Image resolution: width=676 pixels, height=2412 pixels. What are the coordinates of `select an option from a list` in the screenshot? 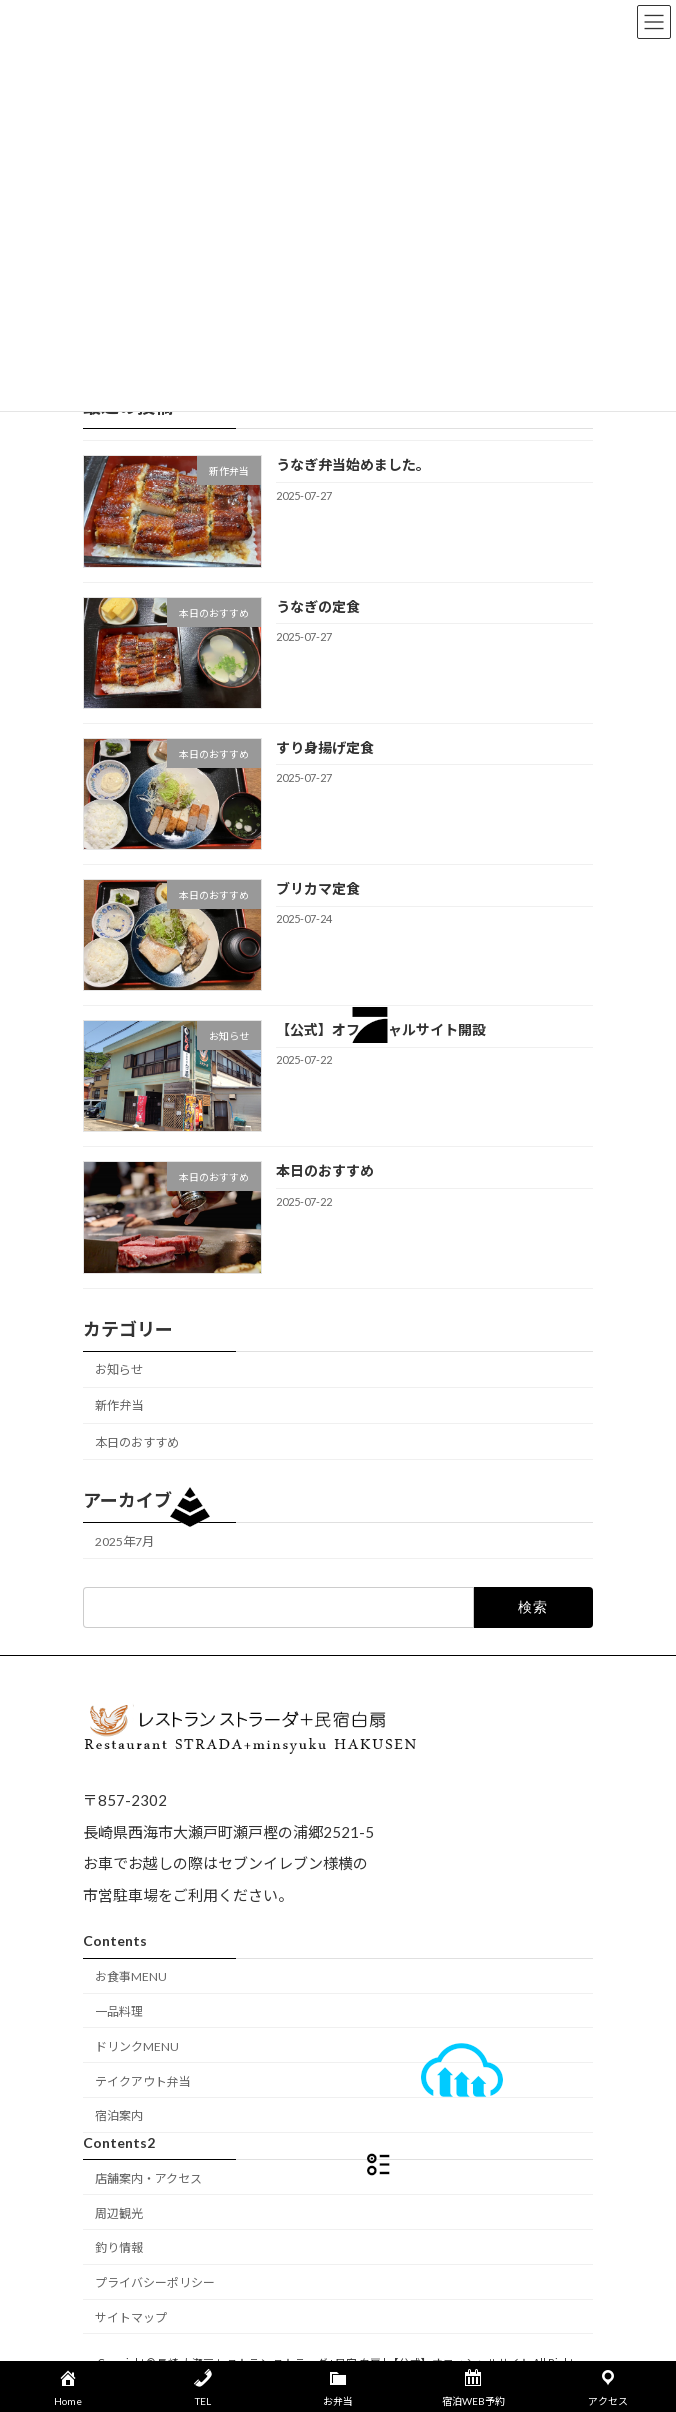 It's located at (378, 2164).